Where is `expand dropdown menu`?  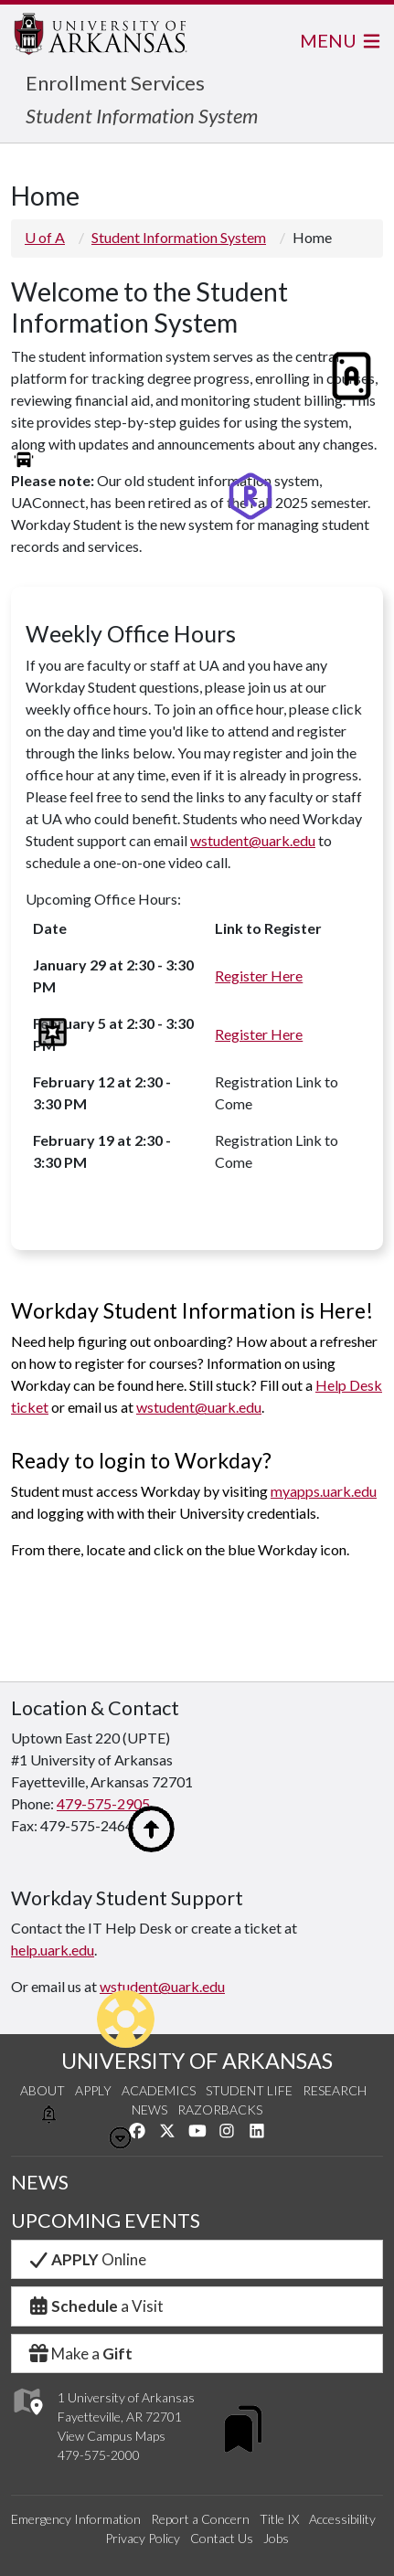
expand dropdown menu is located at coordinates (120, 2137).